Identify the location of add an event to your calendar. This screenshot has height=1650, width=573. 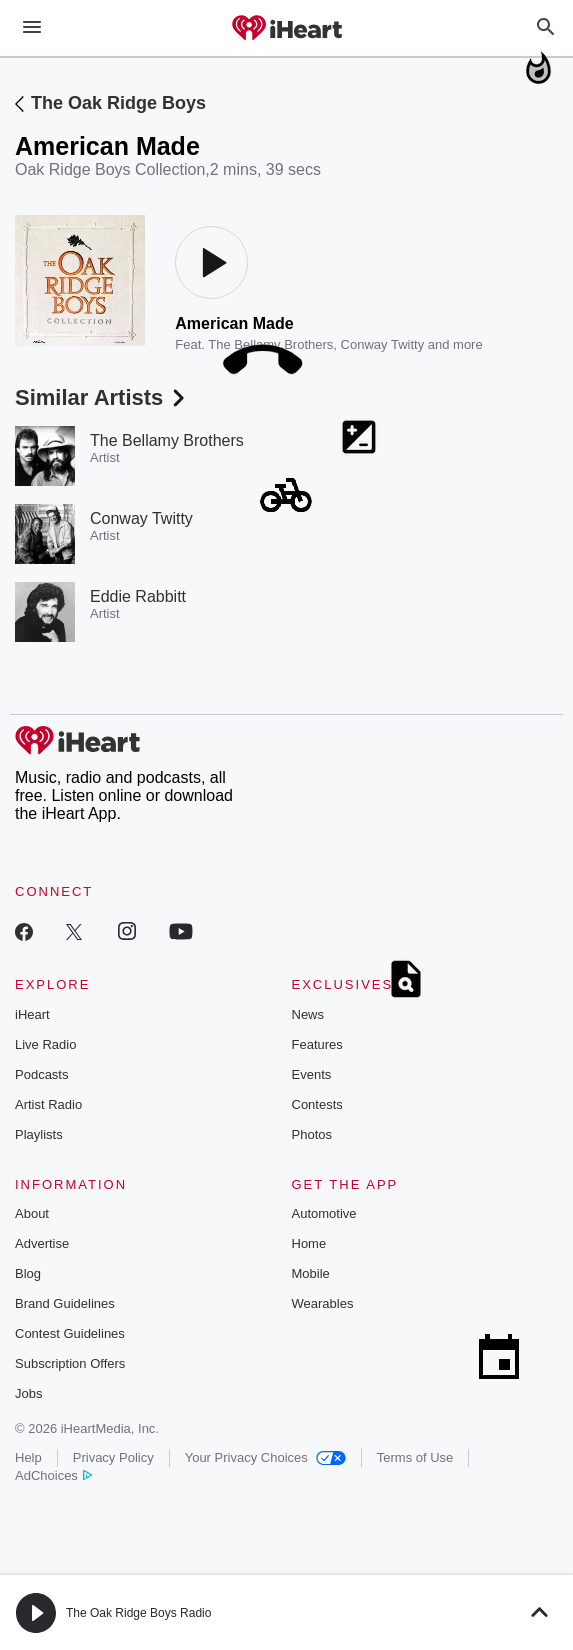
(499, 1359).